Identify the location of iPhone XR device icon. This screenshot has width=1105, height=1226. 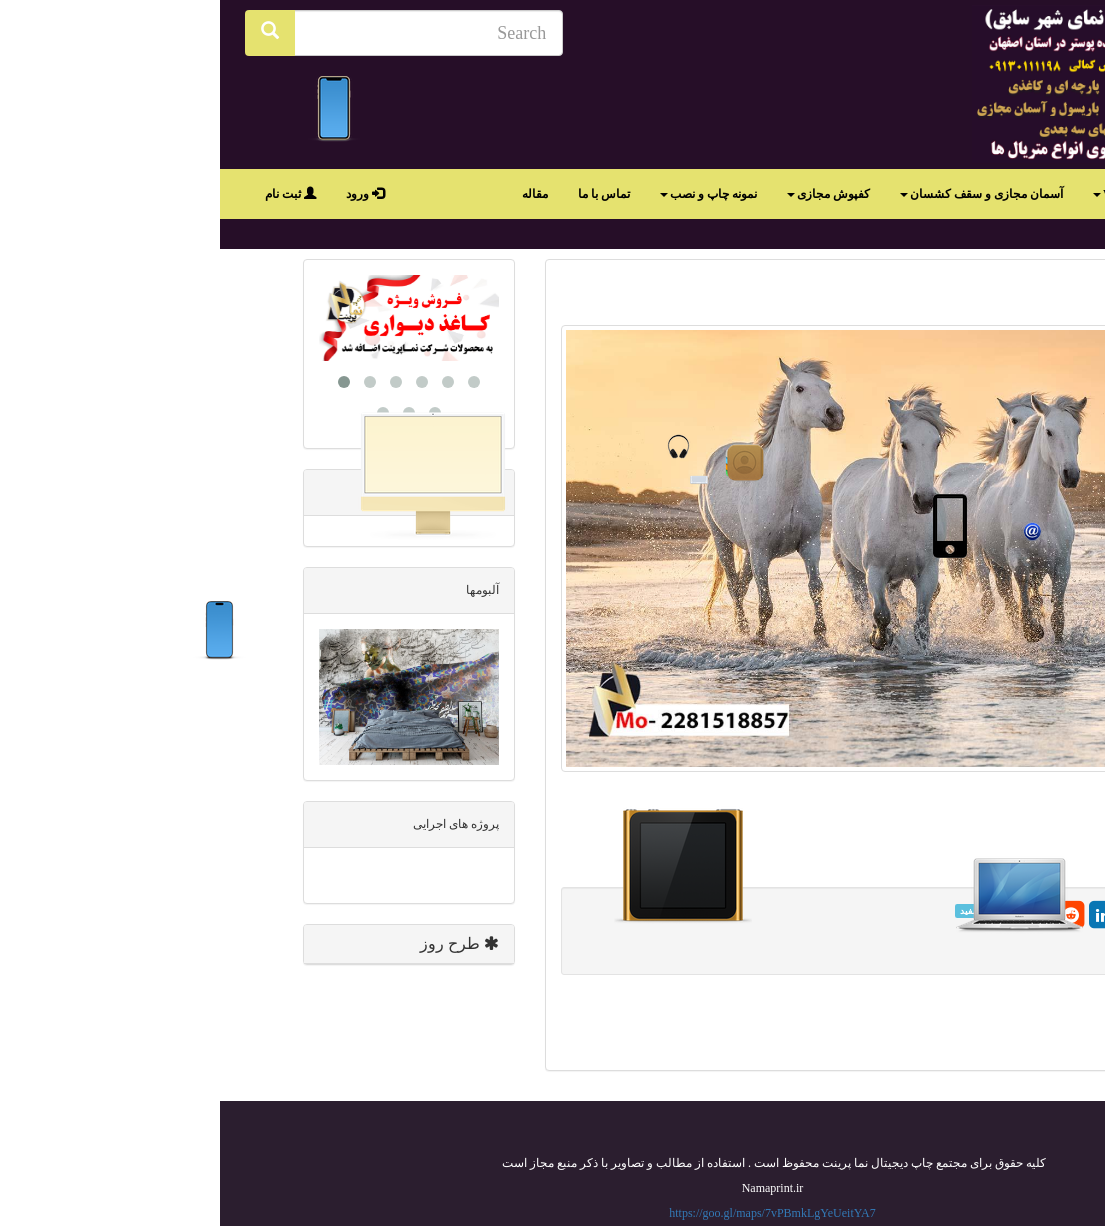
(334, 109).